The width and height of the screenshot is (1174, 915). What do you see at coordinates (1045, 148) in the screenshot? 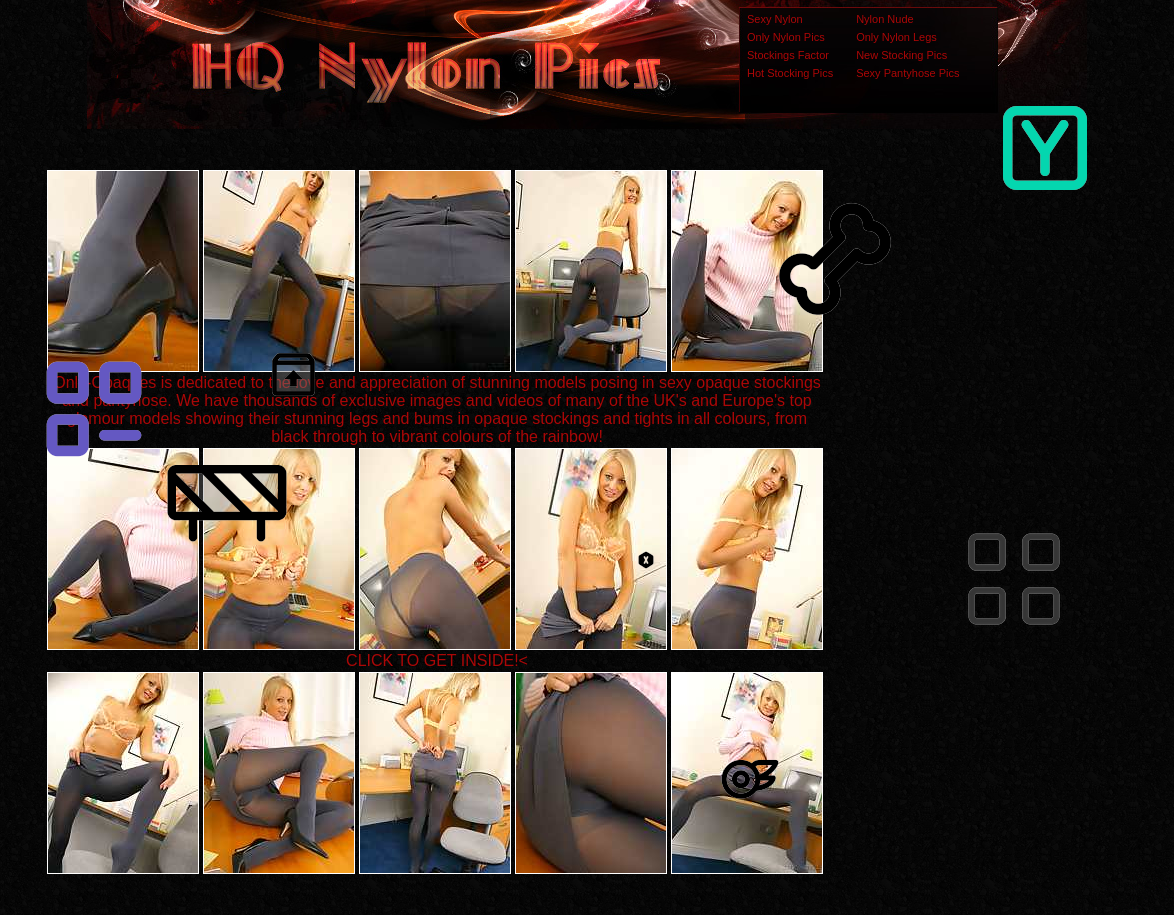
I see `visit Y Combinator website` at bounding box center [1045, 148].